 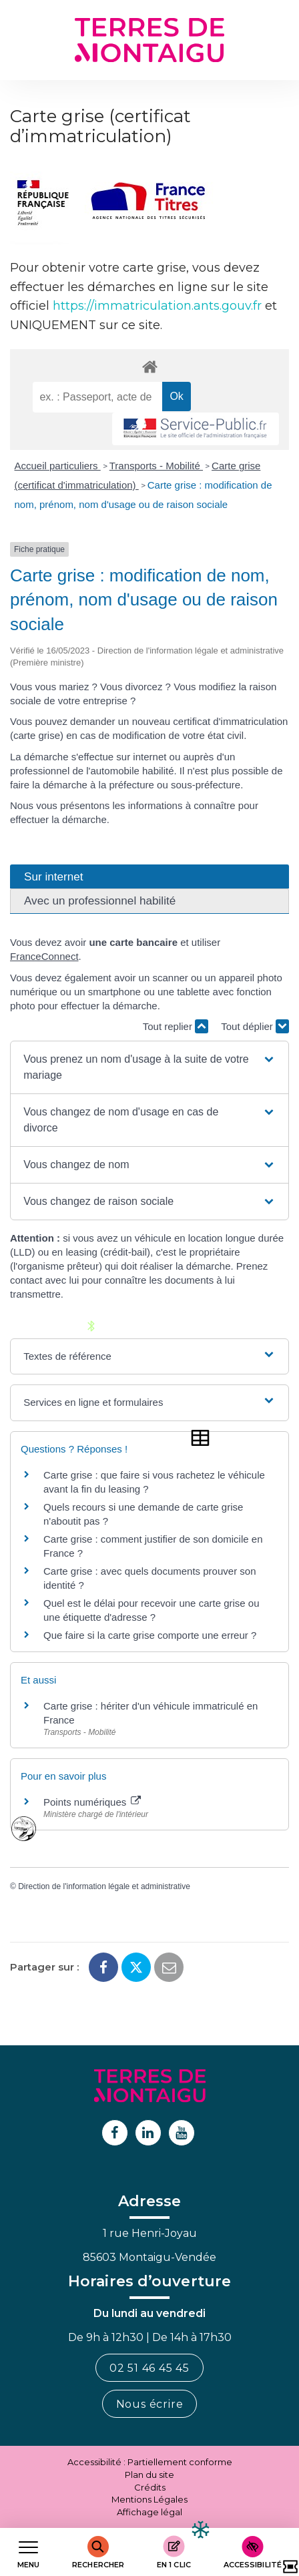 What do you see at coordinates (290, 2567) in the screenshot?
I see `view your tickets or passes` at bounding box center [290, 2567].